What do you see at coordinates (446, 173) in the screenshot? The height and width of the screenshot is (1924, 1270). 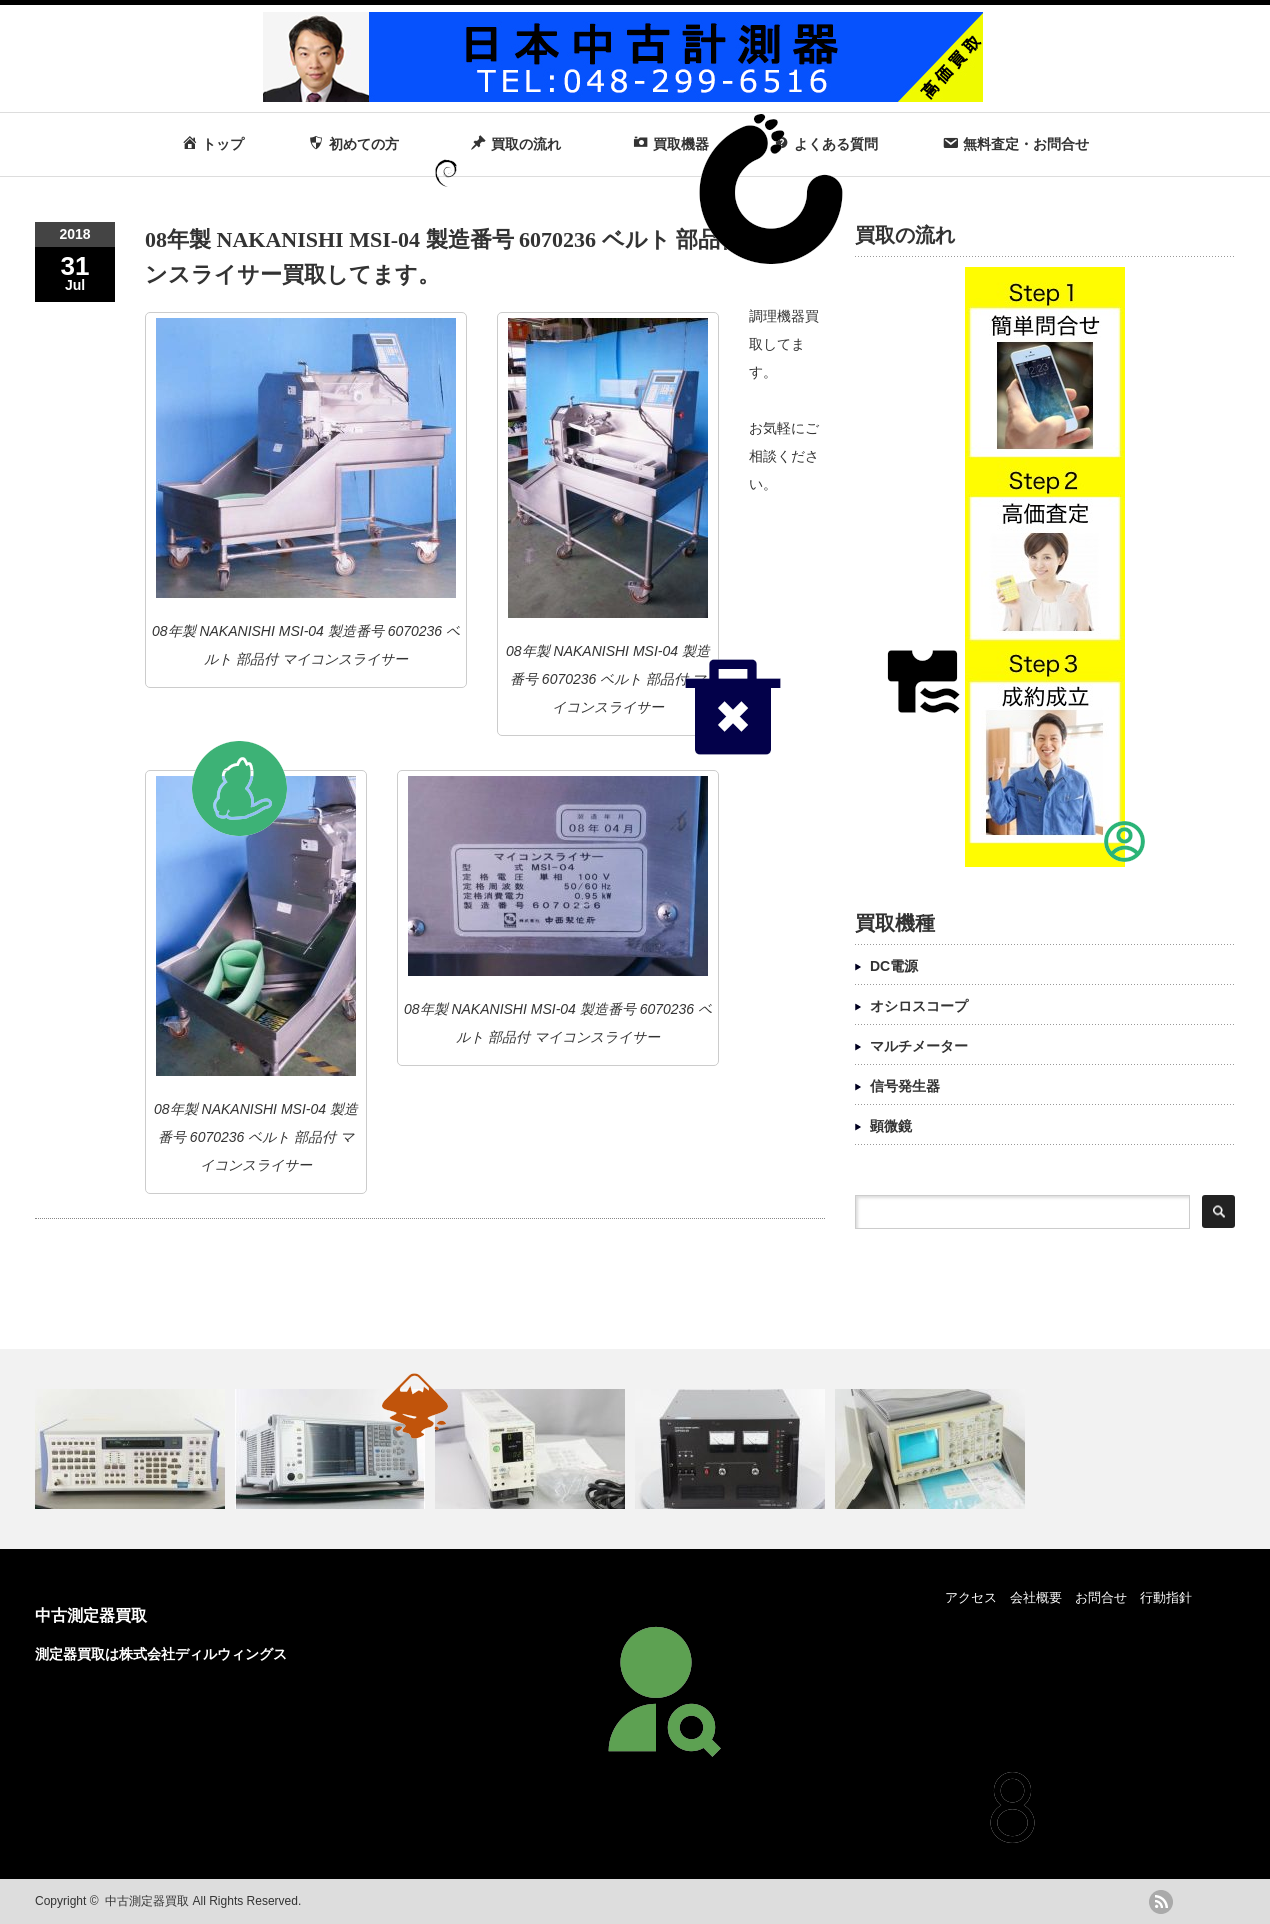 I see `debian linux operating system logo` at bounding box center [446, 173].